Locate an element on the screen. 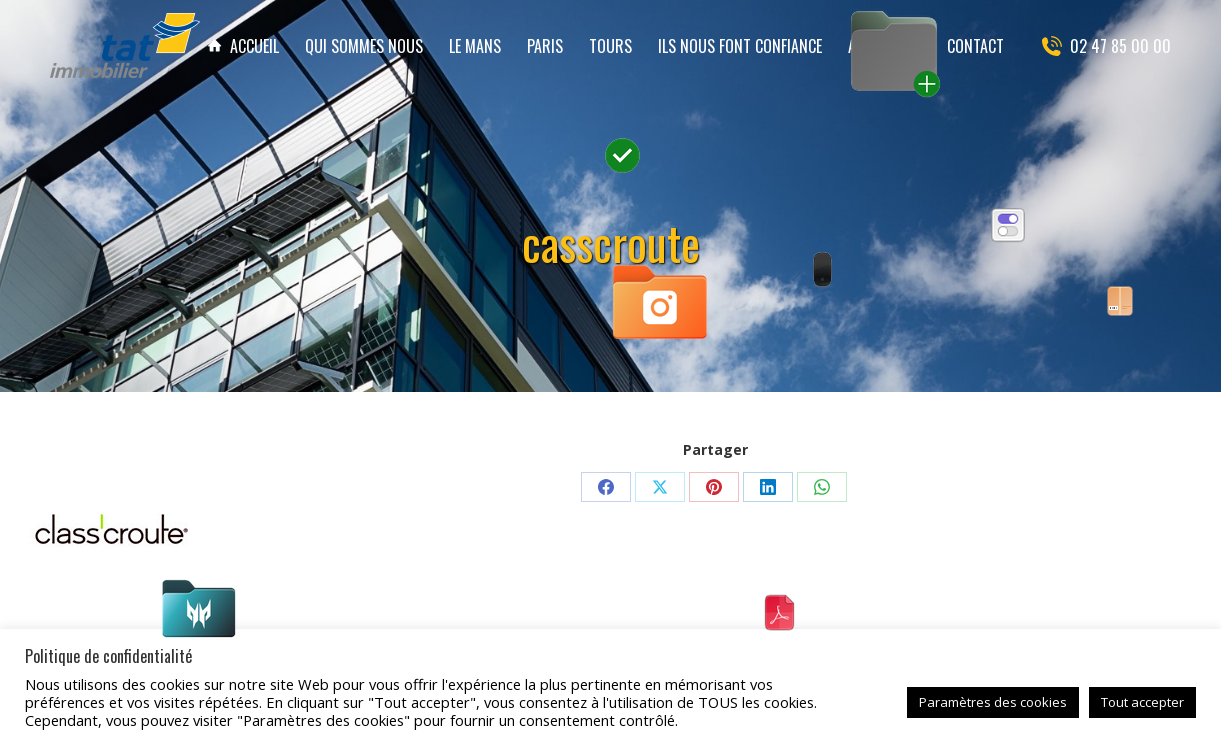 Image resolution: width=1221 pixels, height=743 pixels. create a new folder is located at coordinates (894, 51).